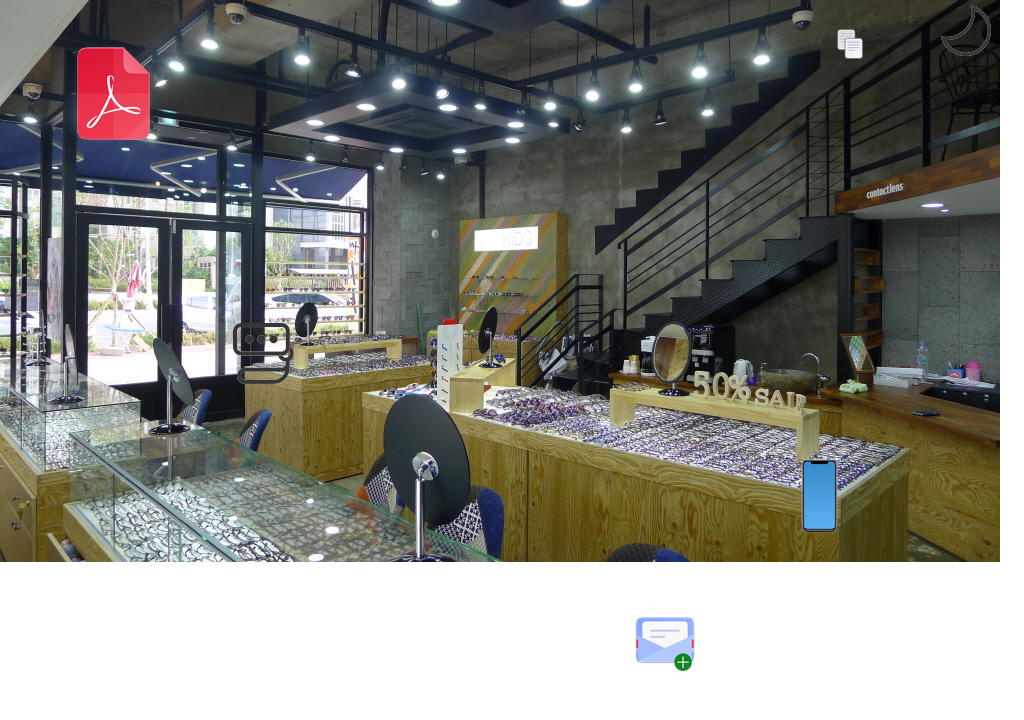 This screenshot has height=720, width=1024. I want to click on indicates a connected iPhone device, so click(819, 496).